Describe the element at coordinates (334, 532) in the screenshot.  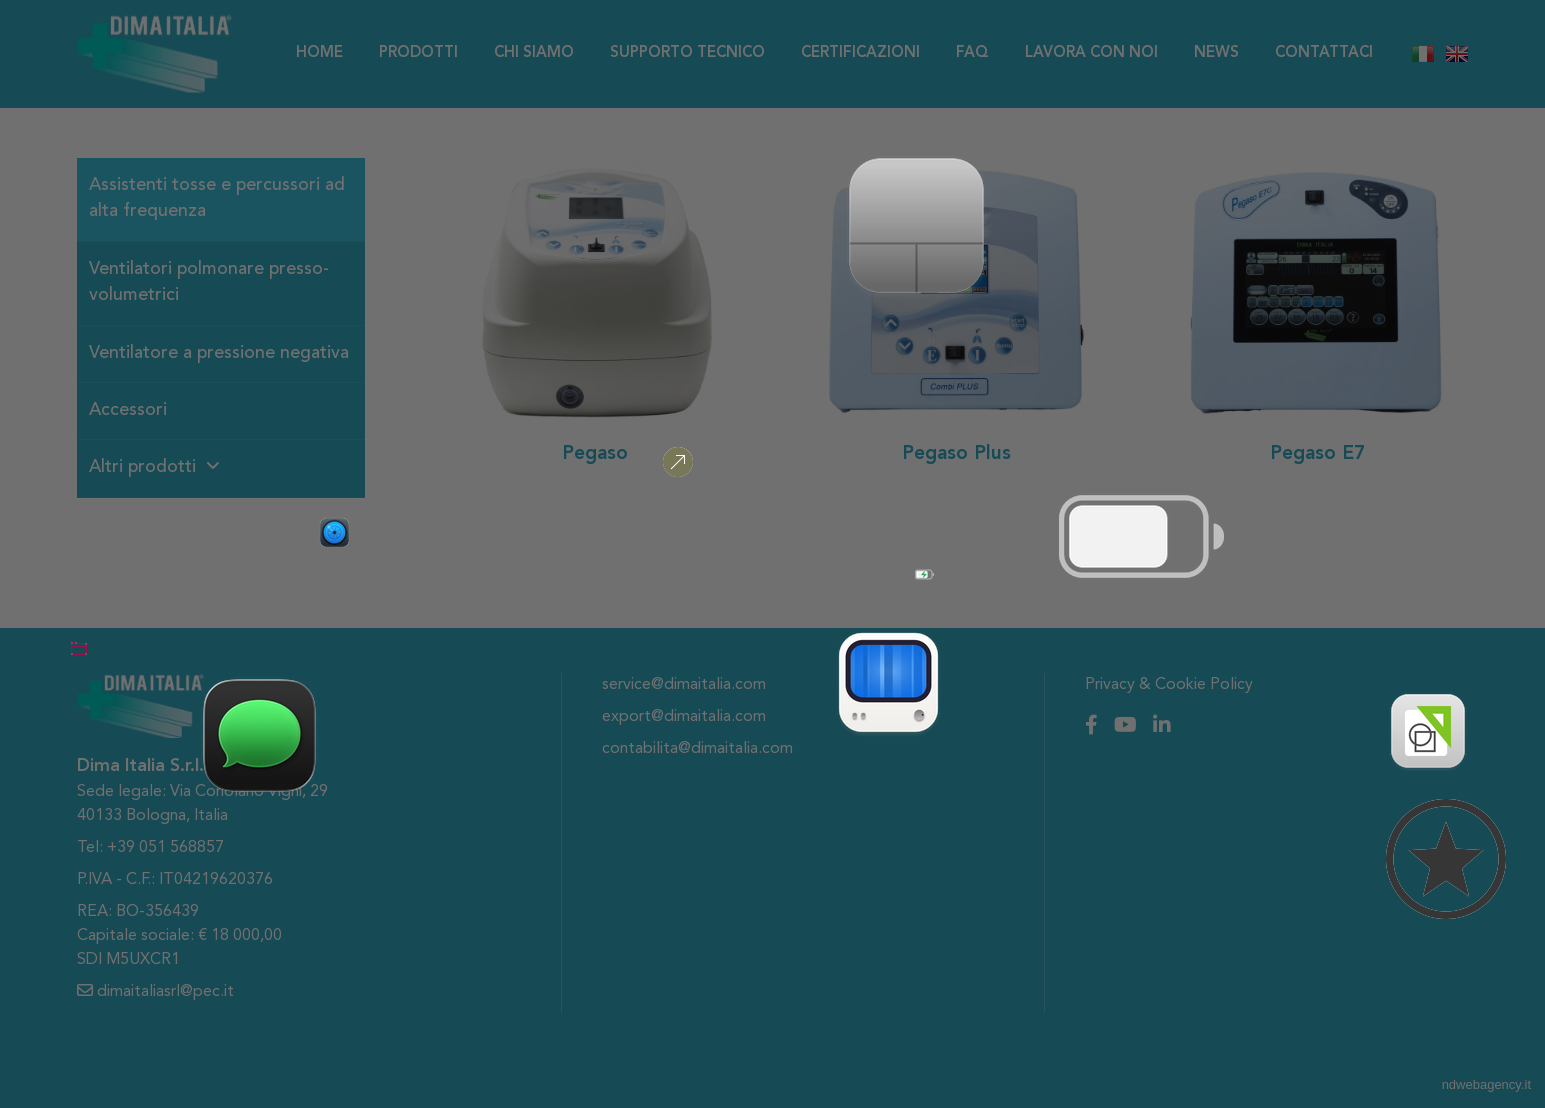
I see `open digikam photo management app` at that location.